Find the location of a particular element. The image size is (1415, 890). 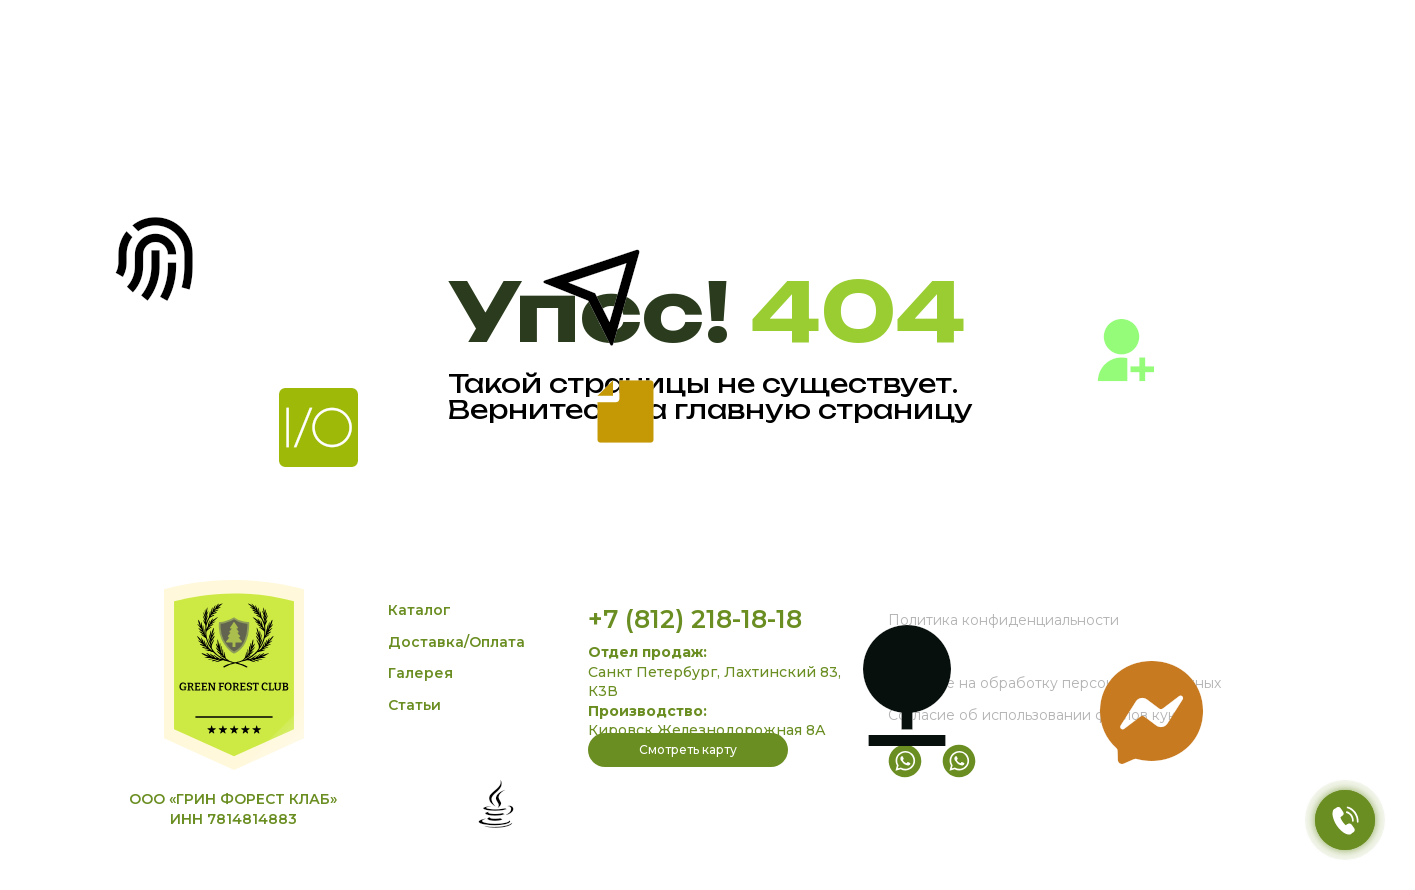

view pinned location on map is located at coordinates (907, 680).